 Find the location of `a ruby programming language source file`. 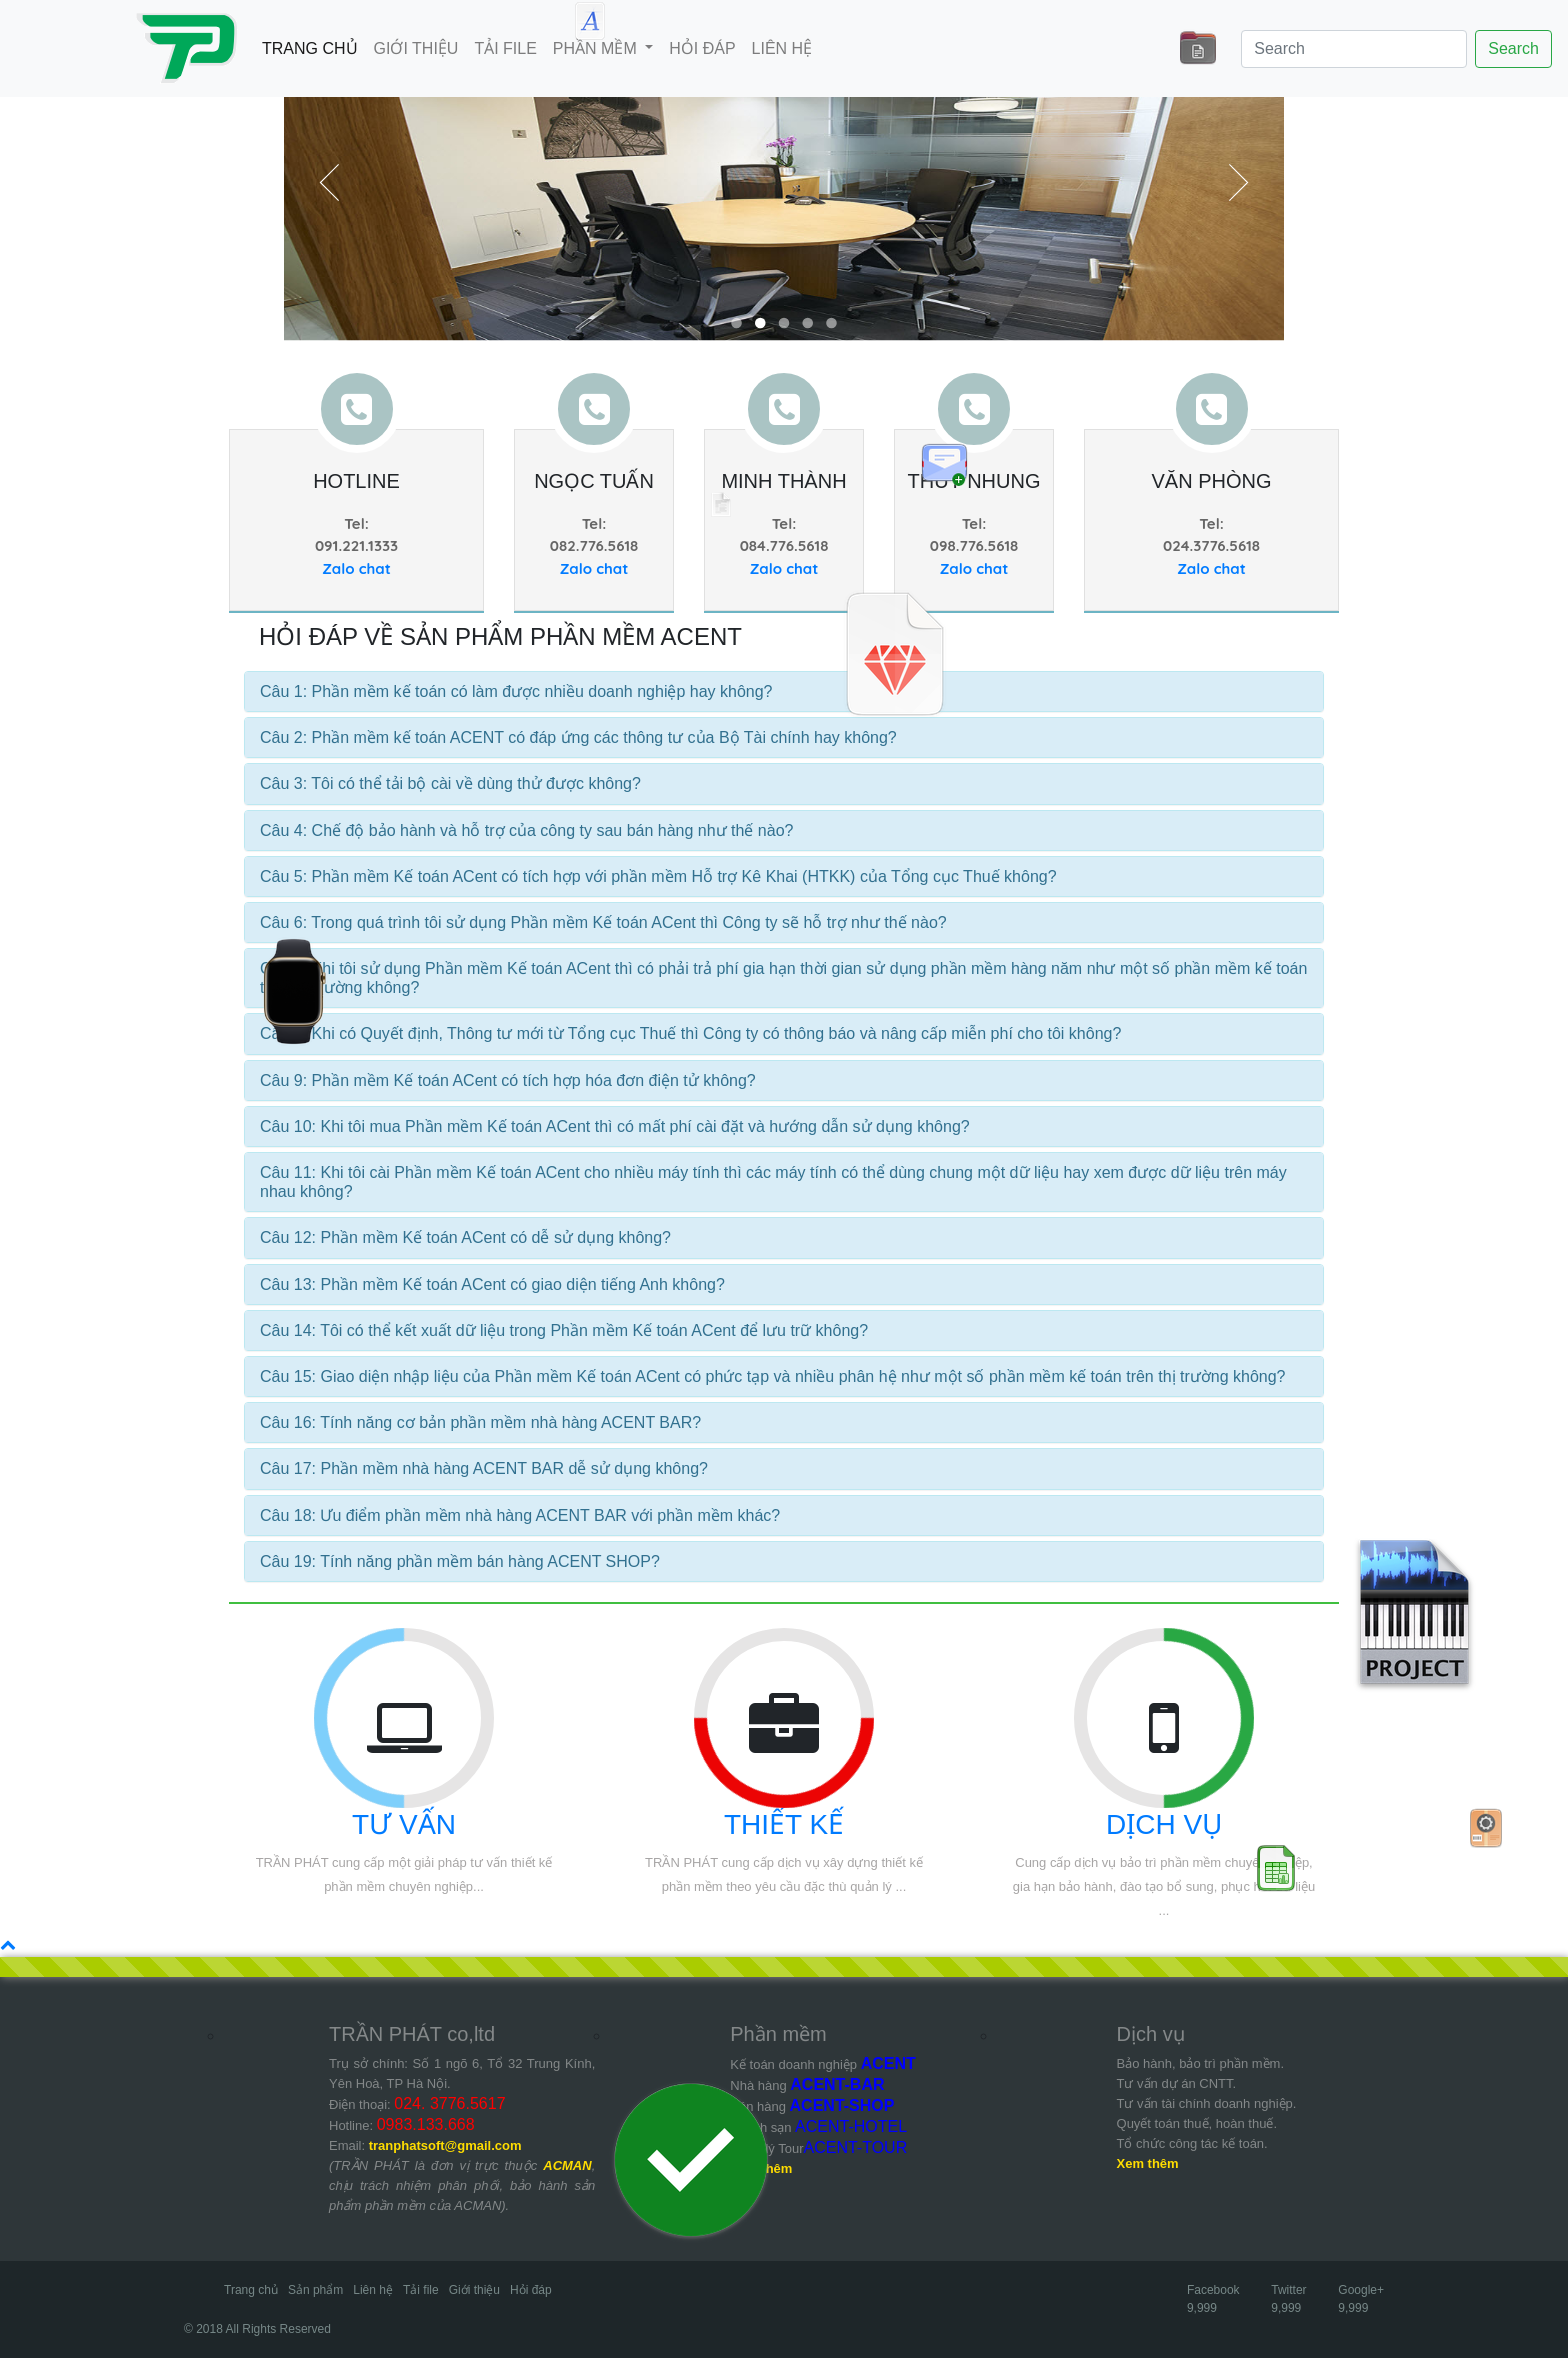

a ruby programming language source file is located at coordinates (895, 654).